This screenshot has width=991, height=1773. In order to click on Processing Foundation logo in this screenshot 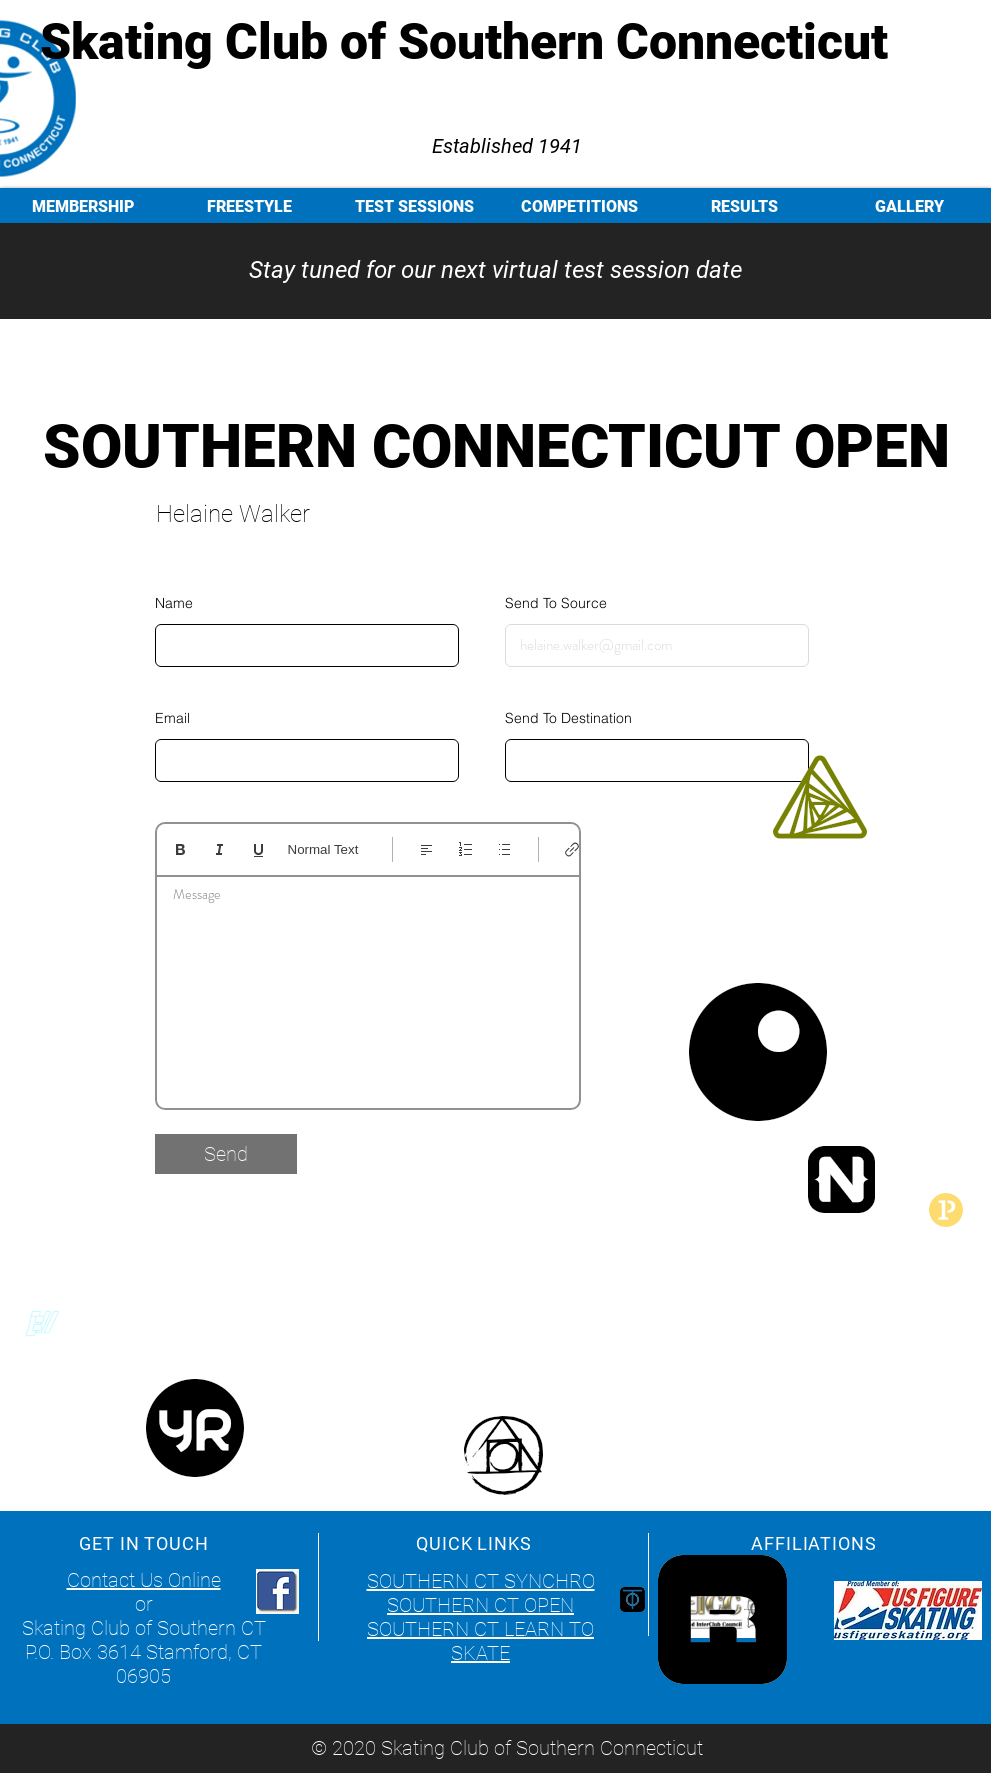, I will do `click(946, 1210)`.